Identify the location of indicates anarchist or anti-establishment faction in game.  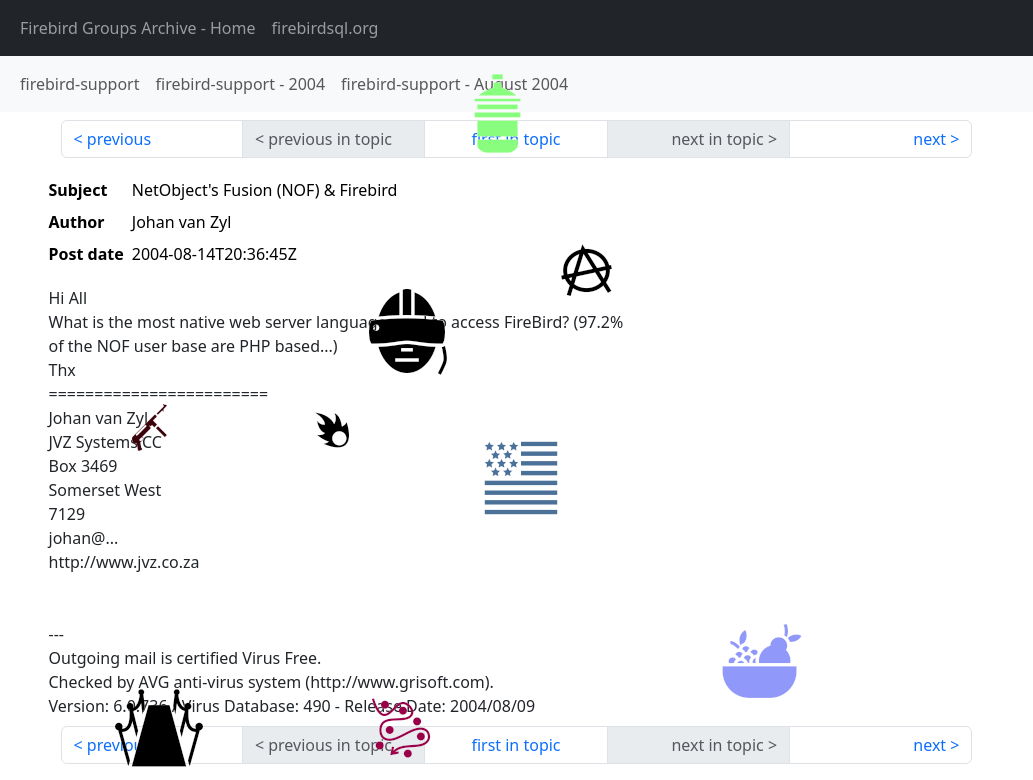
(586, 270).